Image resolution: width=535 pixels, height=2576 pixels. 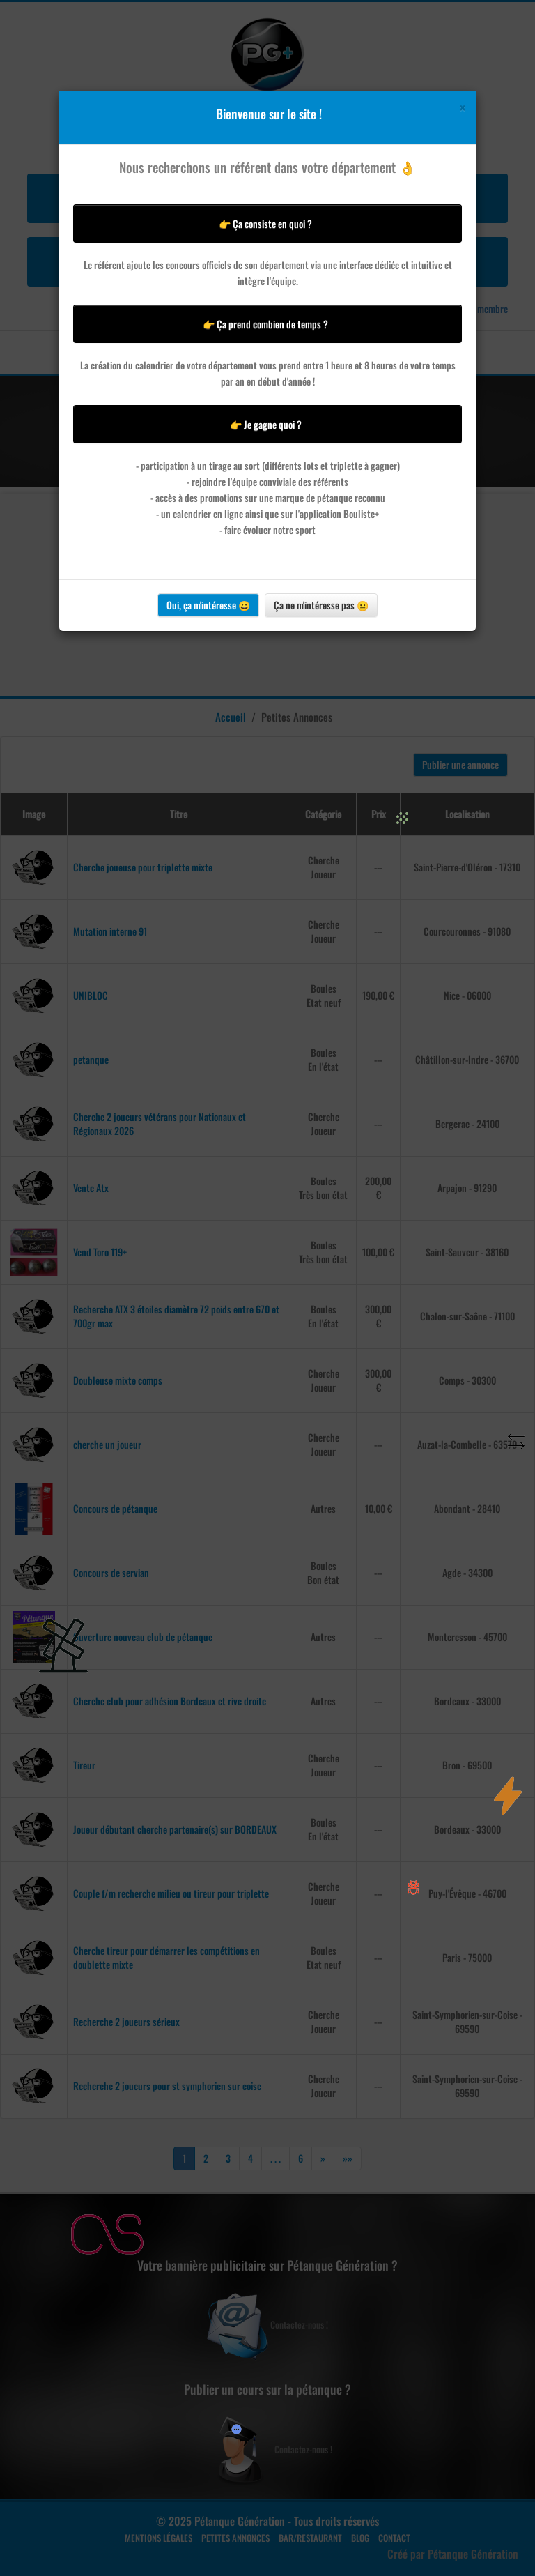 I want to click on connect to your Last.fm account, so click(x=107, y=2233).